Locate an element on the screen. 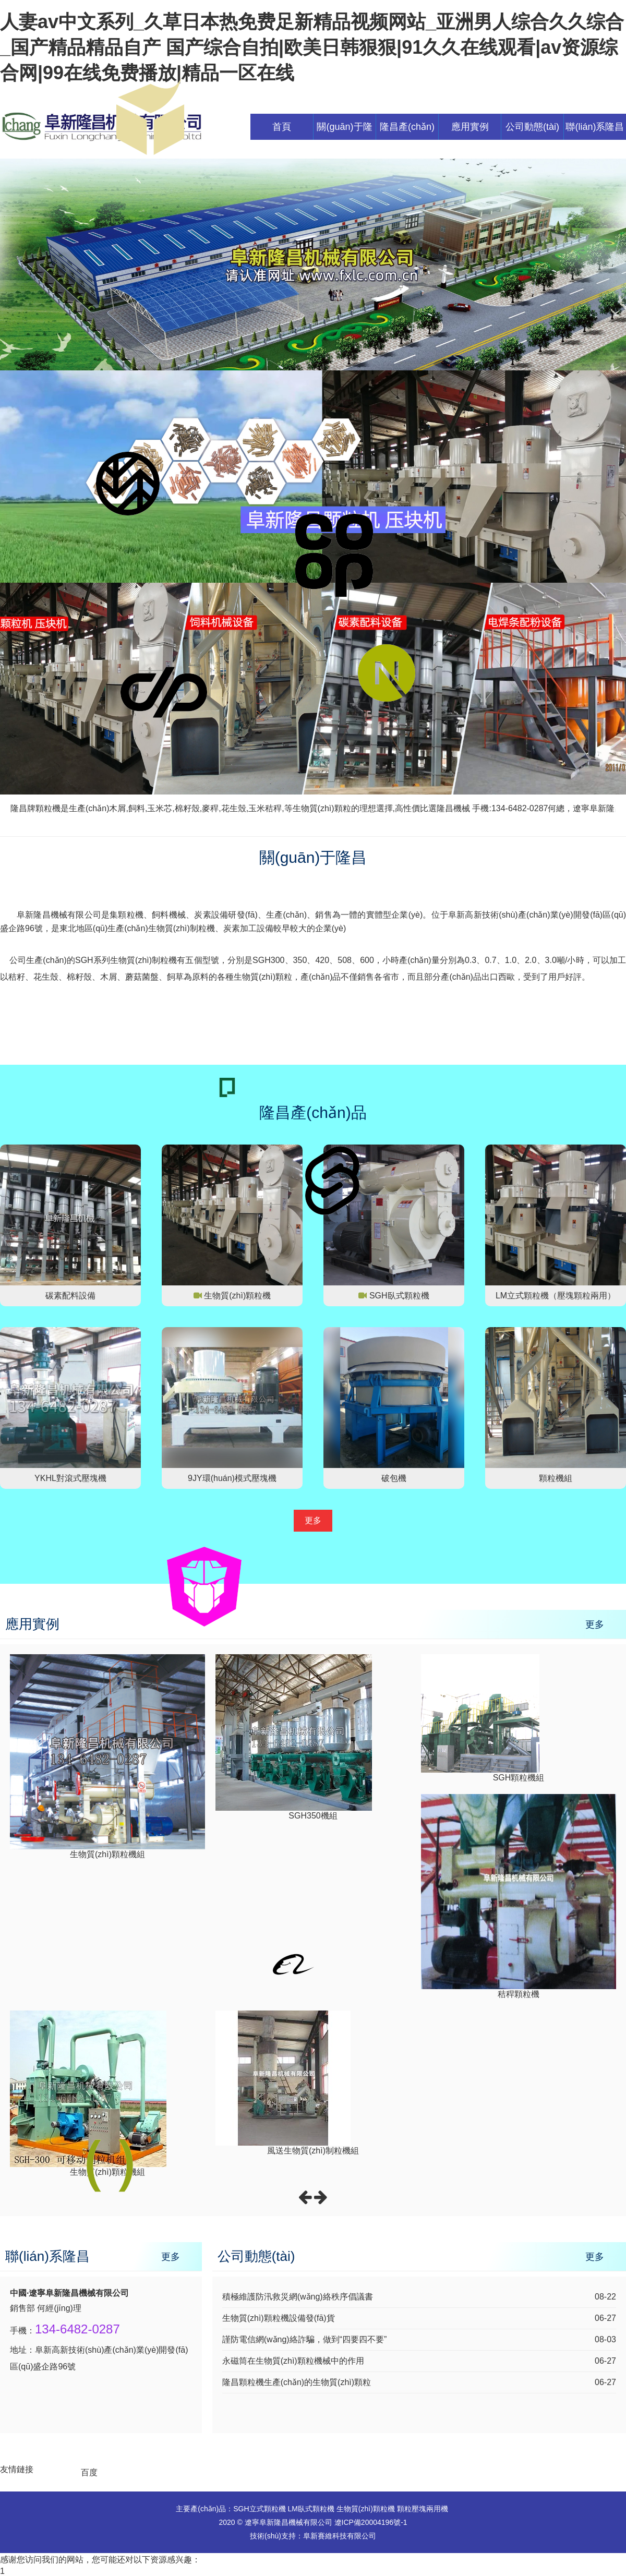 The width and height of the screenshot is (626, 2576). svelte framework logo is located at coordinates (332, 1181).